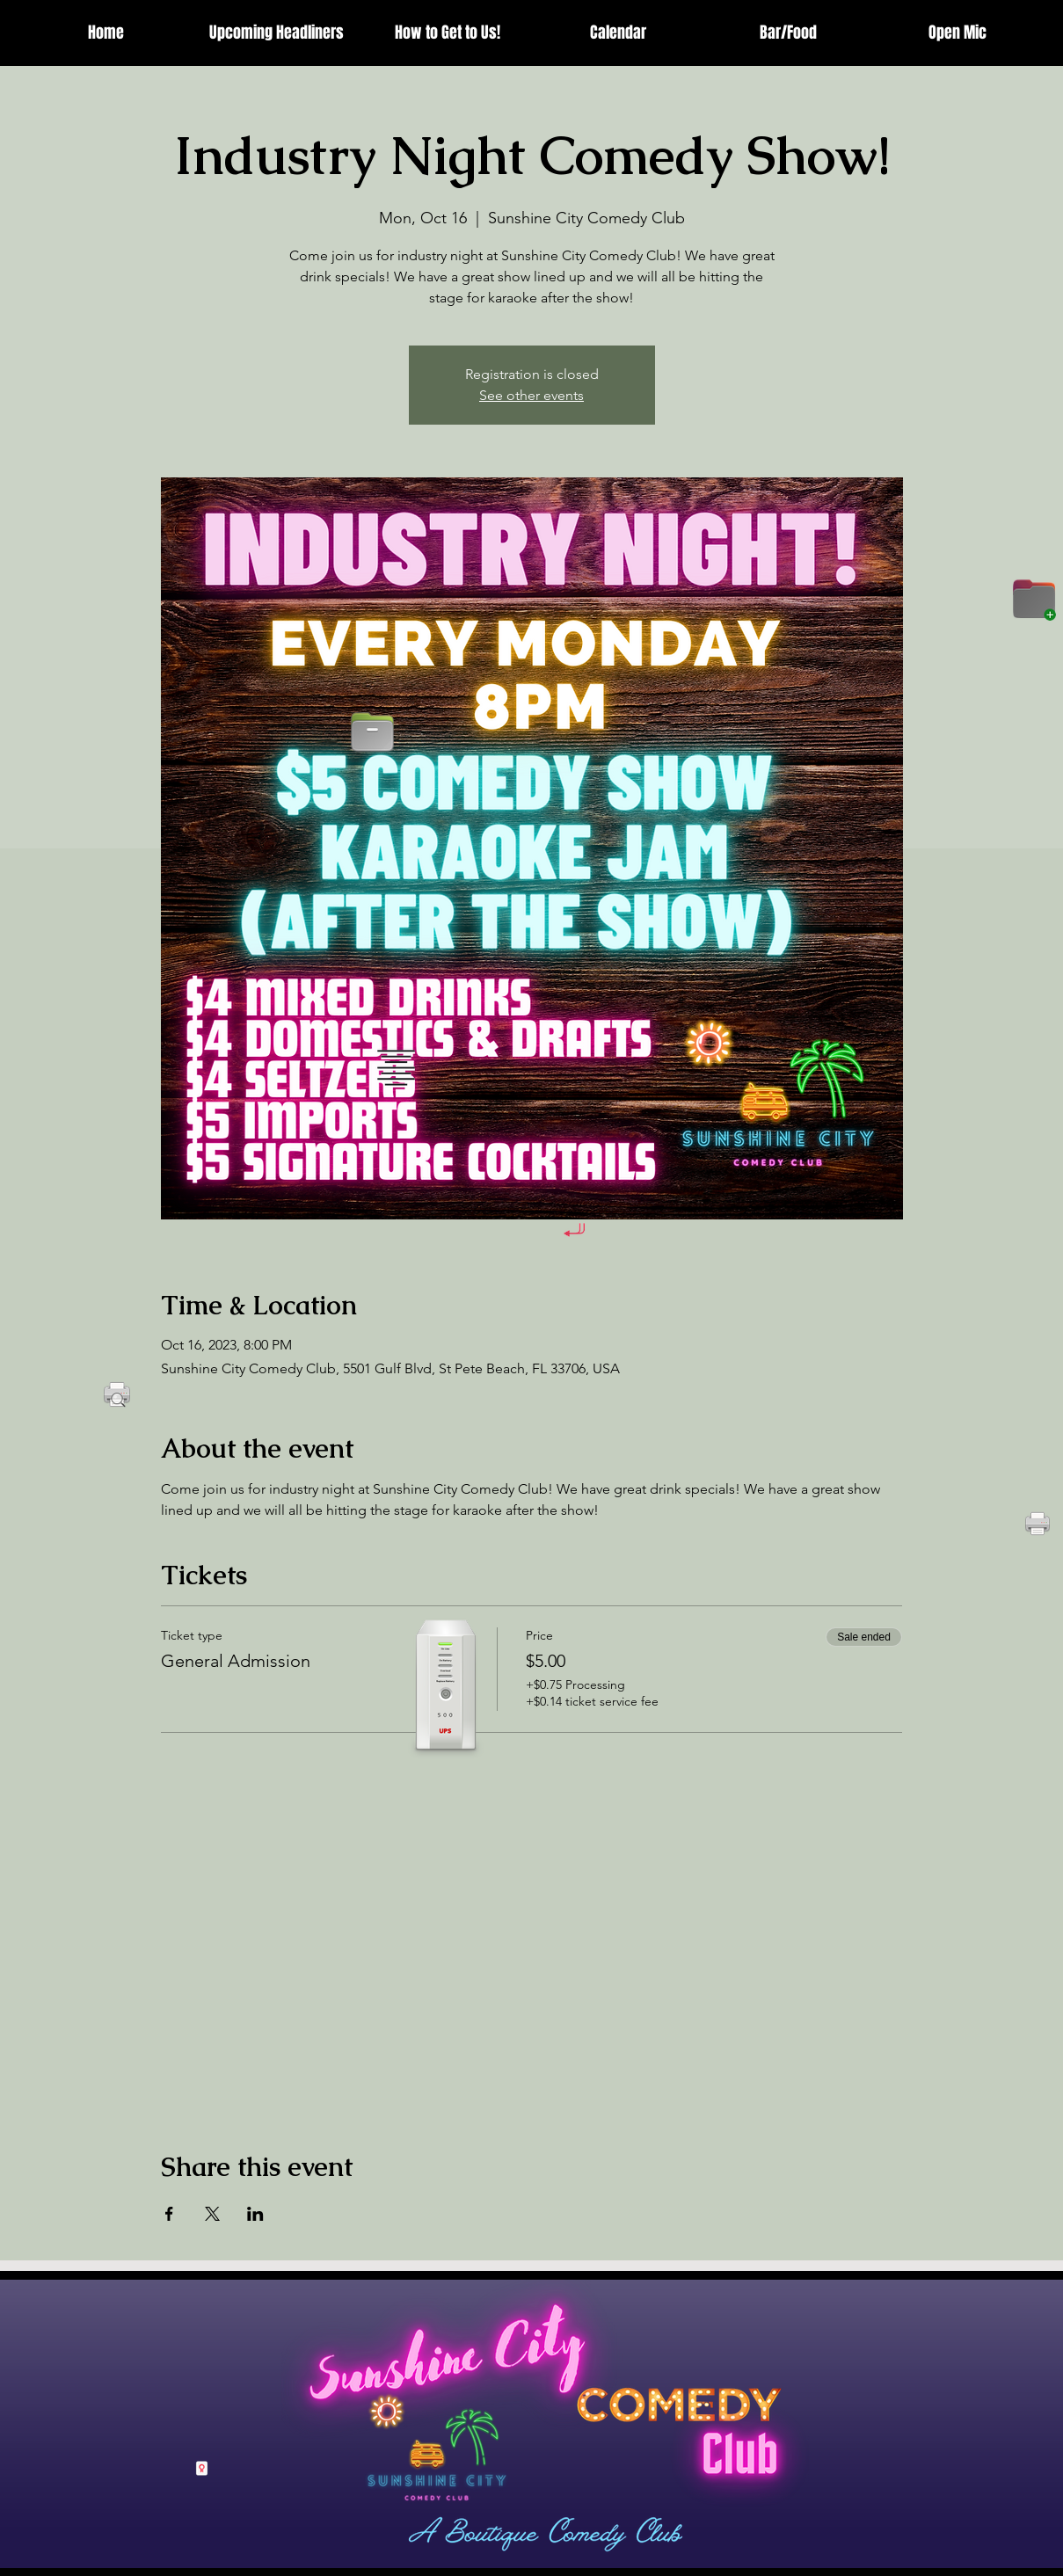 The width and height of the screenshot is (1063, 2576). Describe the element at coordinates (573, 1228) in the screenshot. I see `reply to all recipients of an email` at that location.